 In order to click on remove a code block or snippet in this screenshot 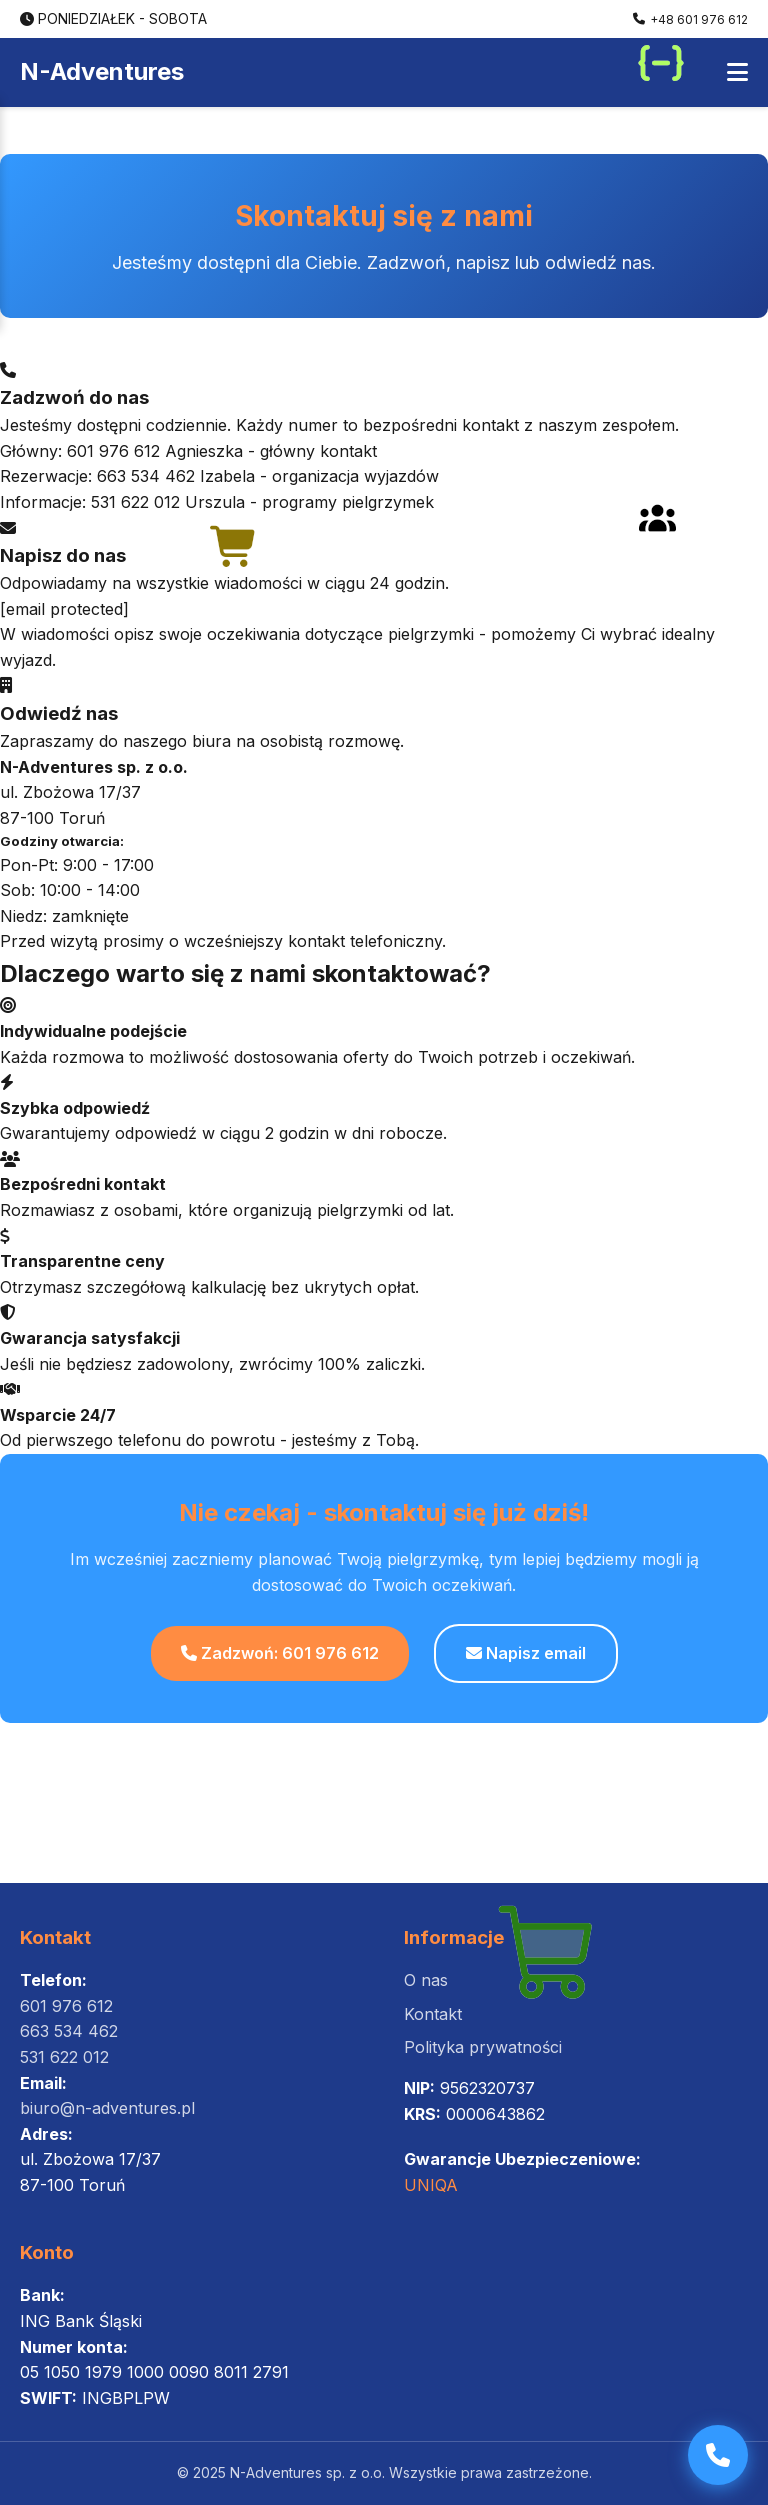, I will do `click(661, 63)`.